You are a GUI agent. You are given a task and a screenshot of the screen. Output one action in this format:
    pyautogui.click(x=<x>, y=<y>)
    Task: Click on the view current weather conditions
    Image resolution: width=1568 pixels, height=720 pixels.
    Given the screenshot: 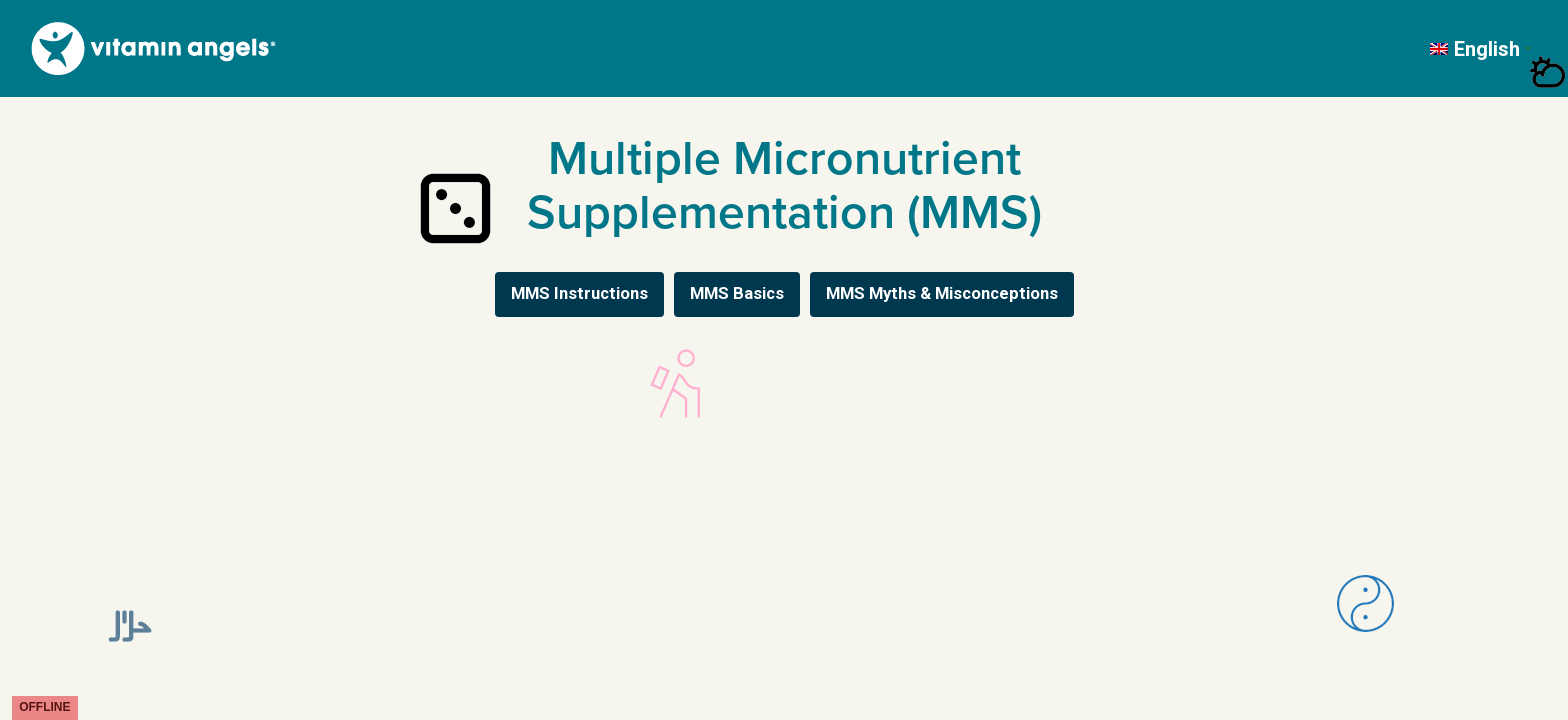 What is the action you would take?
    pyautogui.click(x=1547, y=72)
    